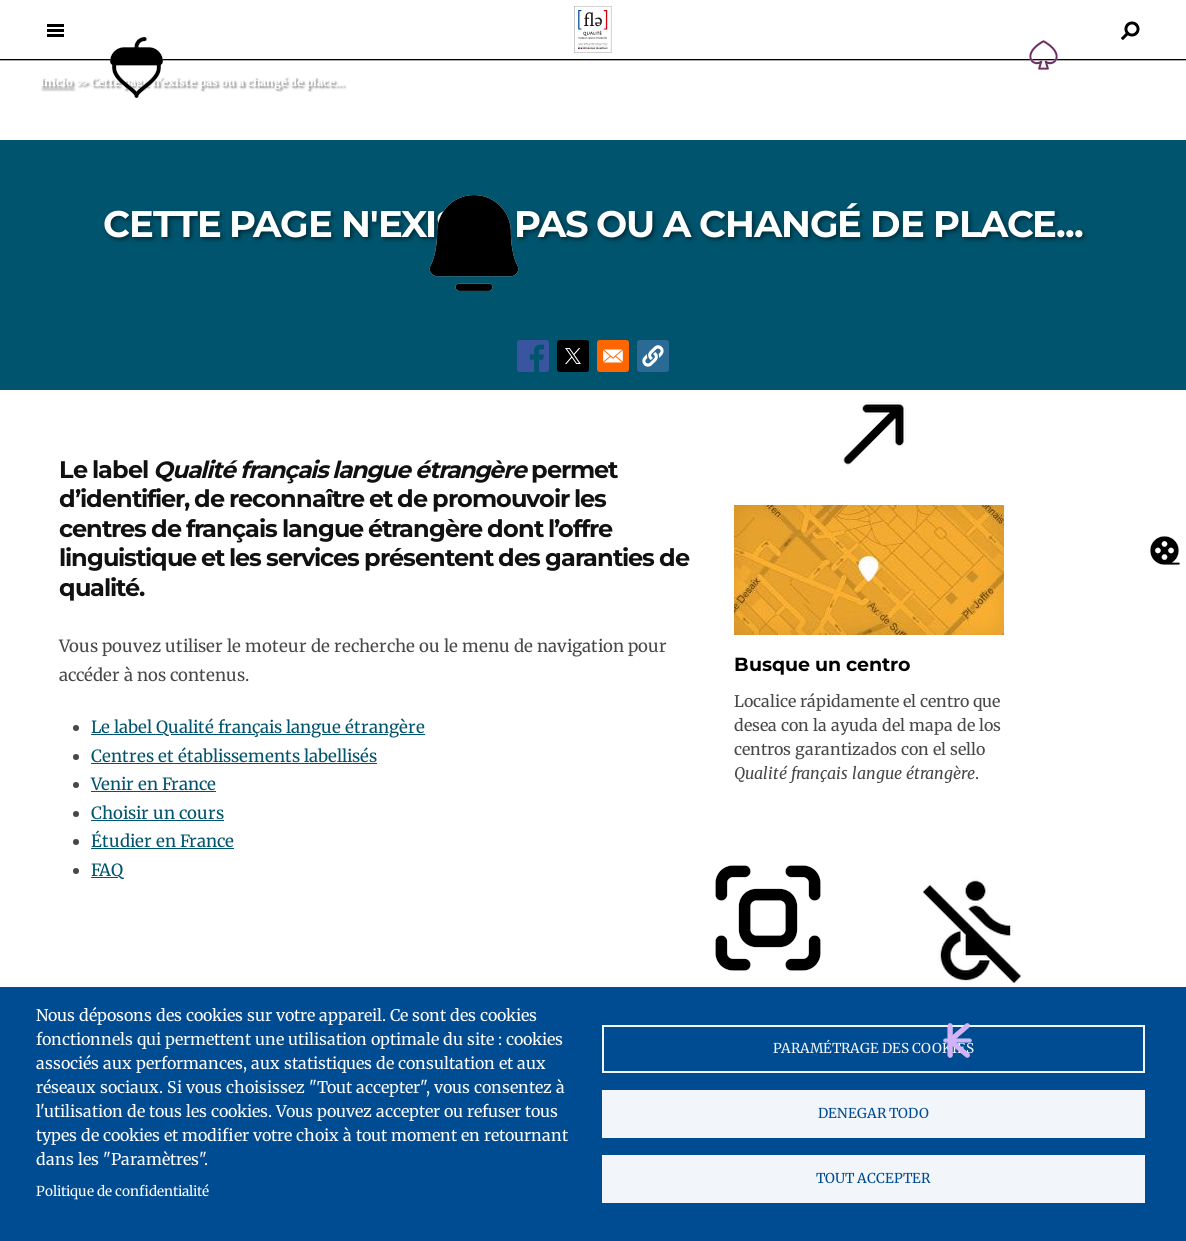  What do you see at coordinates (1043, 55) in the screenshot?
I see `spade suit icon for card games` at bounding box center [1043, 55].